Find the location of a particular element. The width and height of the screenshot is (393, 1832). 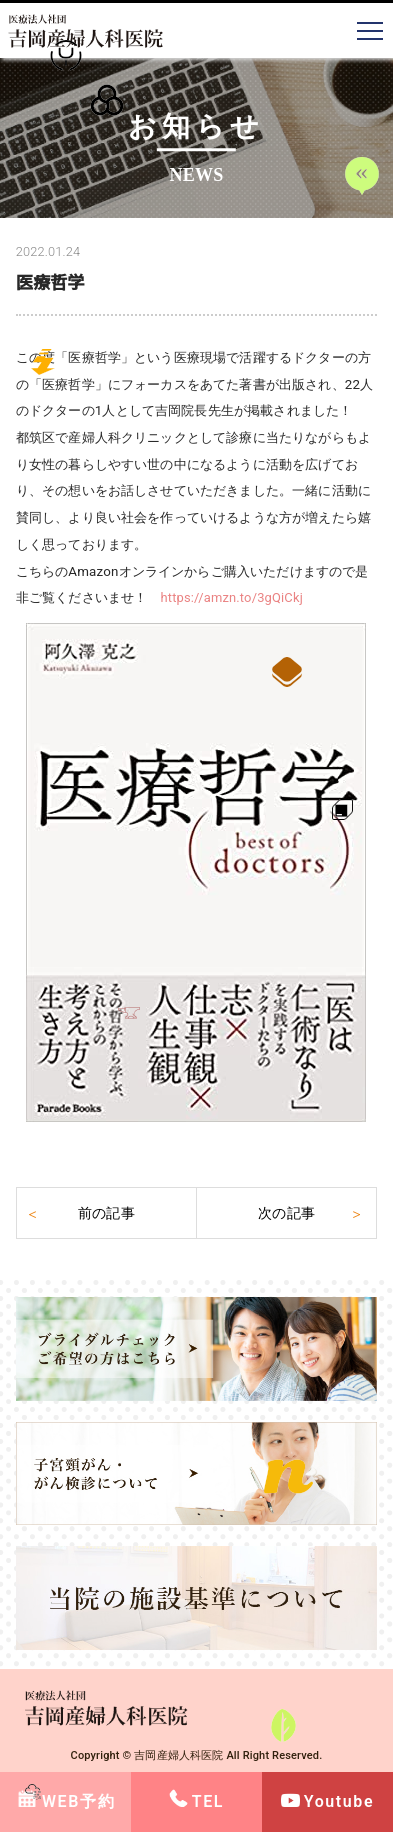

visit the les libraires bookstore platform is located at coordinates (362, 176).